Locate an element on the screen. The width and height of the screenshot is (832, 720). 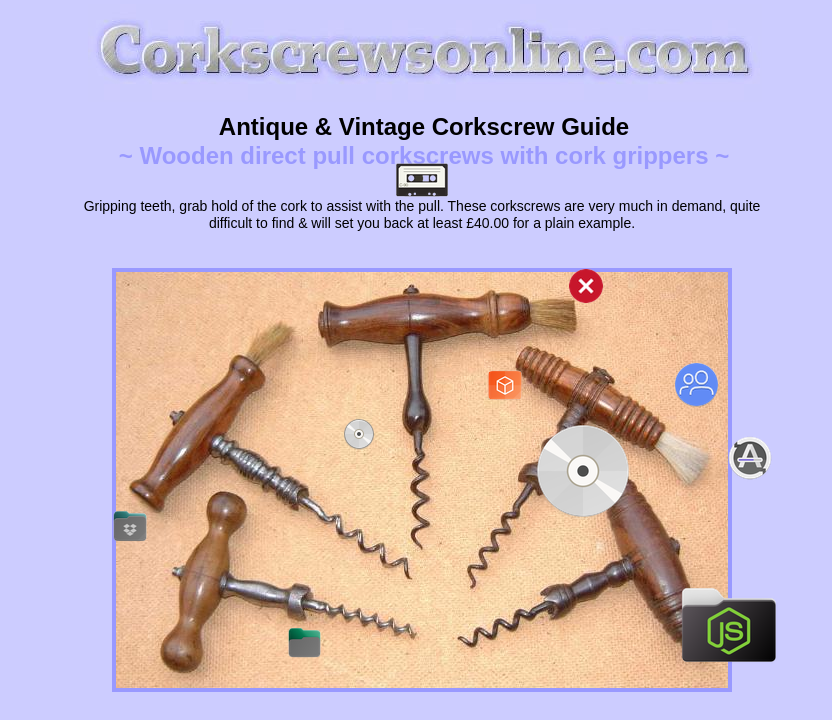
access DVD-RAM drive or disc is located at coordinates (359, 434).